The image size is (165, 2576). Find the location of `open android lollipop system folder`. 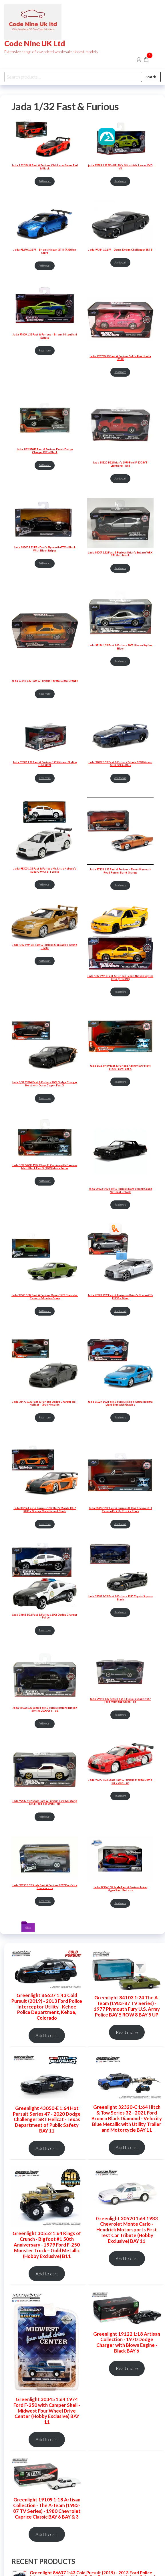

open android lollipop system folder is located at coordinates (28, 1927).